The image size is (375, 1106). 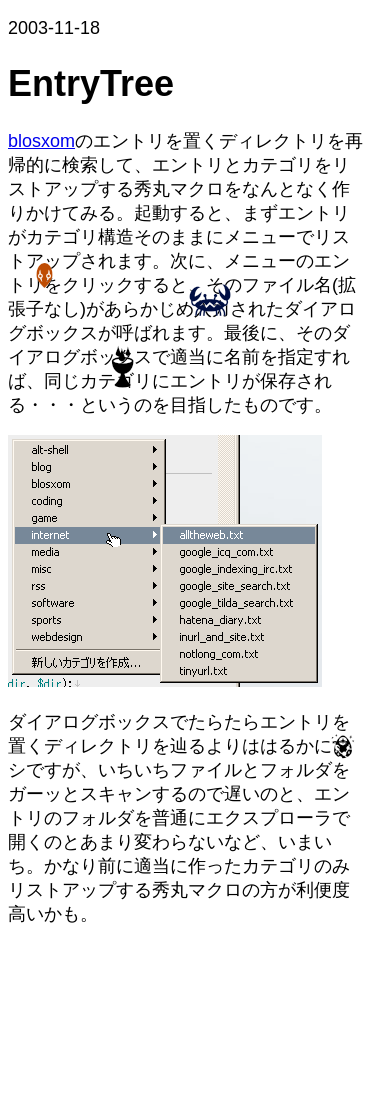 What do you see at coordinates (343, 746) in the screenshot?
I see `a cosmic or celestial themed collectible item` at bounding box center [343, 746].